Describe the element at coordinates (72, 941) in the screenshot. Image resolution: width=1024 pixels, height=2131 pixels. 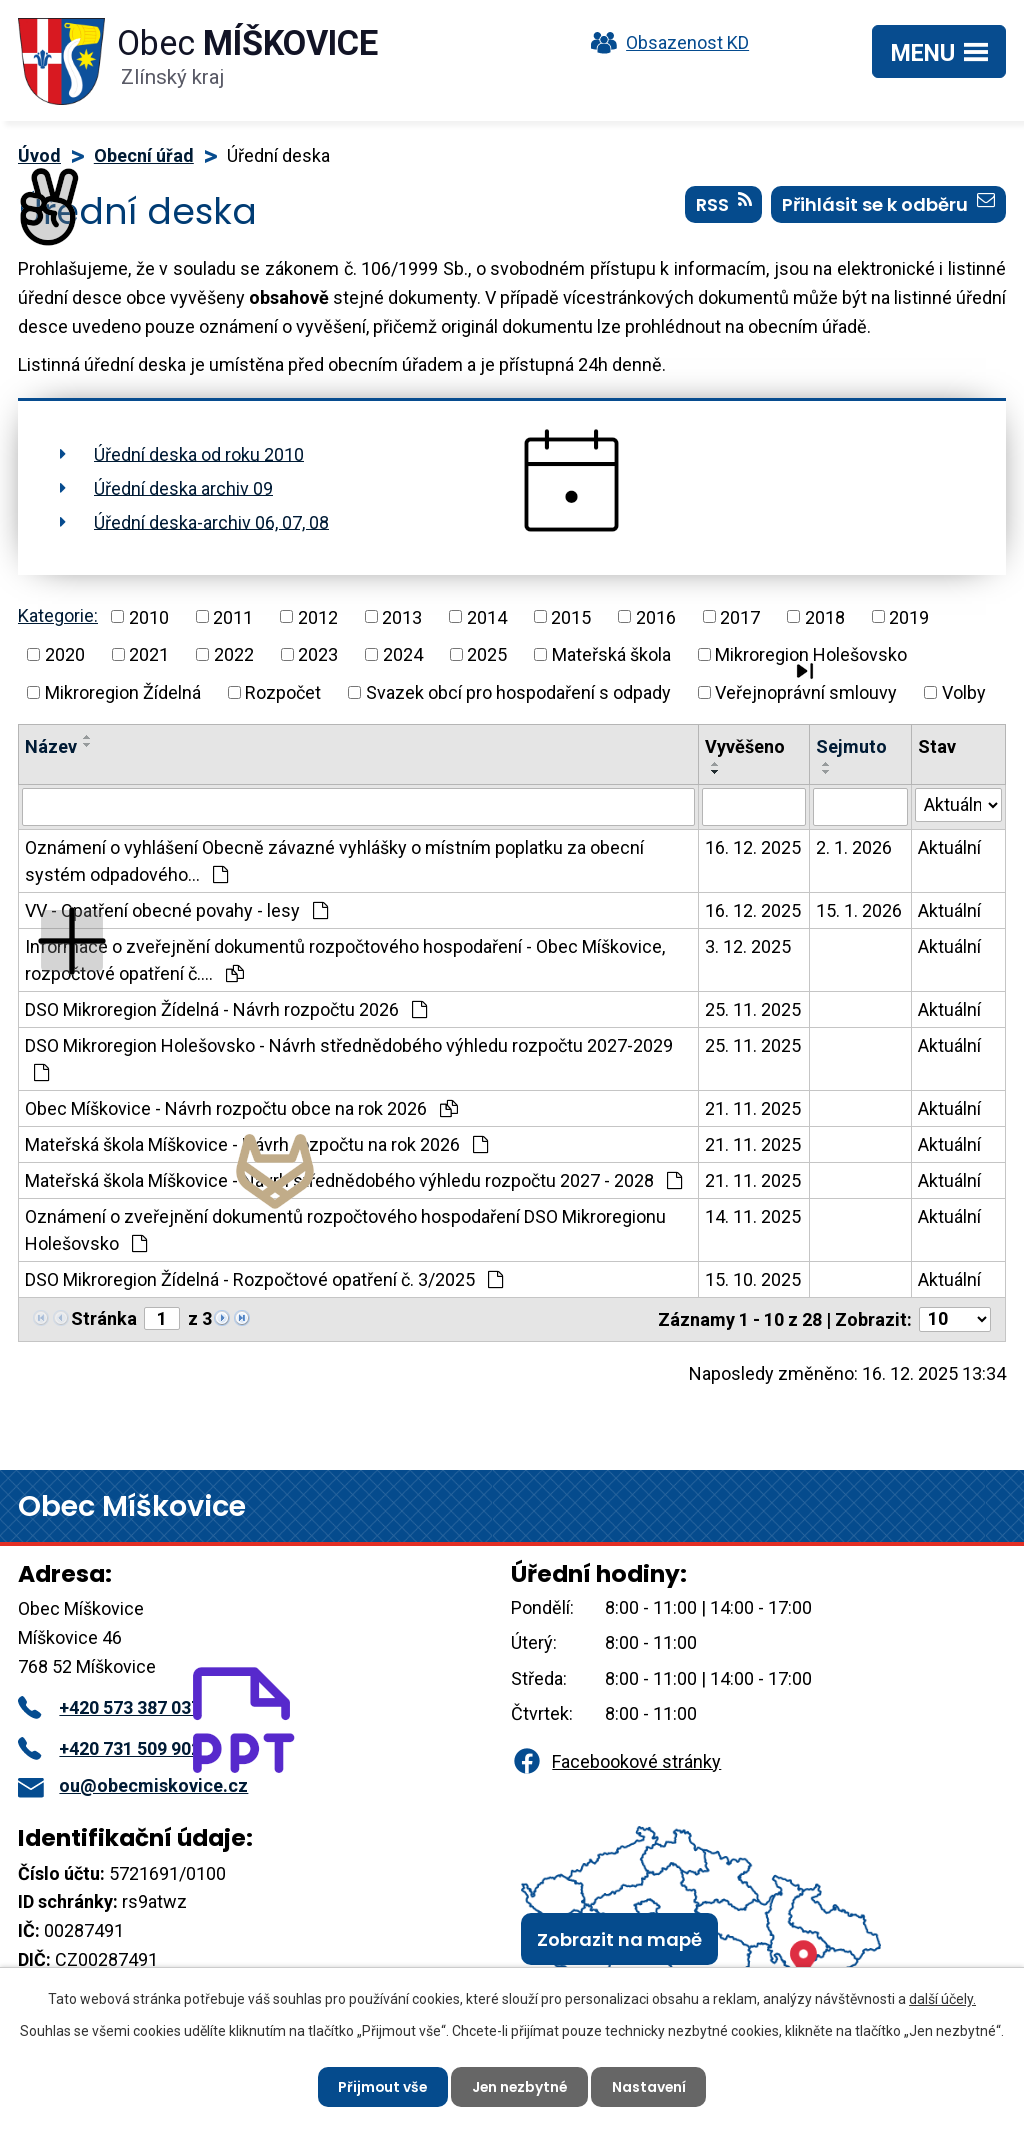
I see `add a new item` at that location.